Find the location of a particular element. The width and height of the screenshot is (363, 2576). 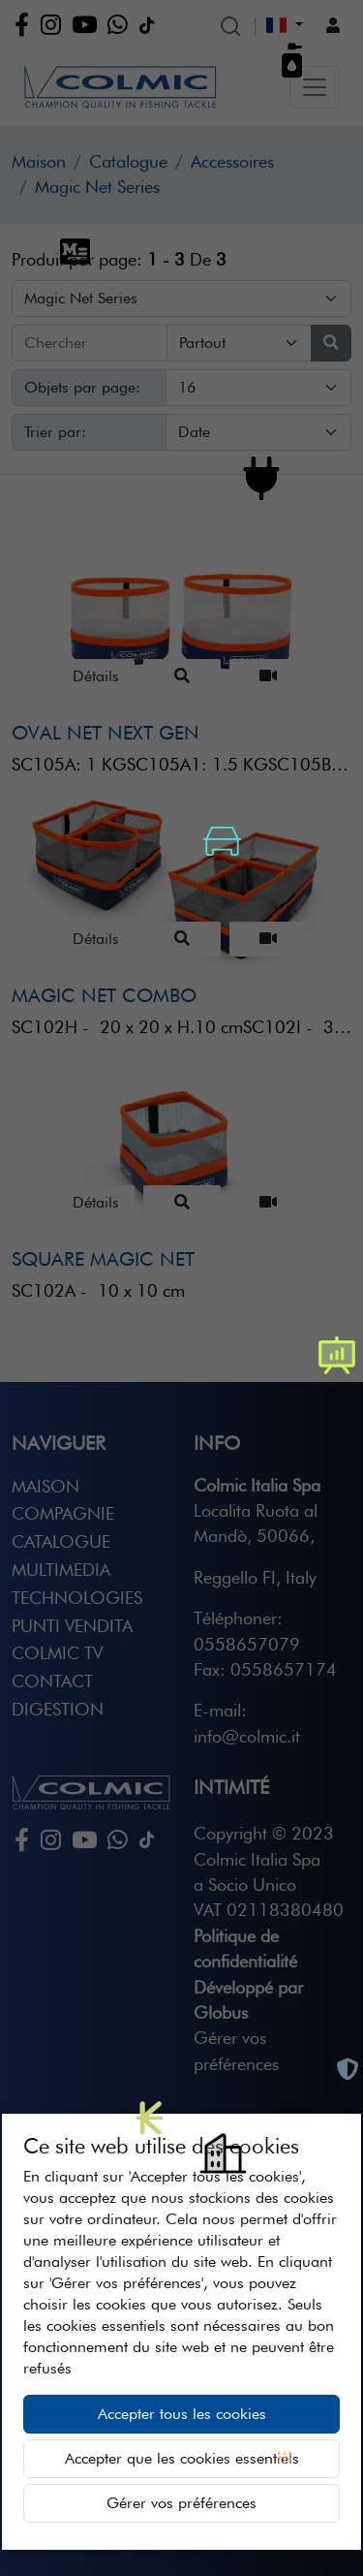

adjust settings or preferences is located at coordinates (285, 2457).